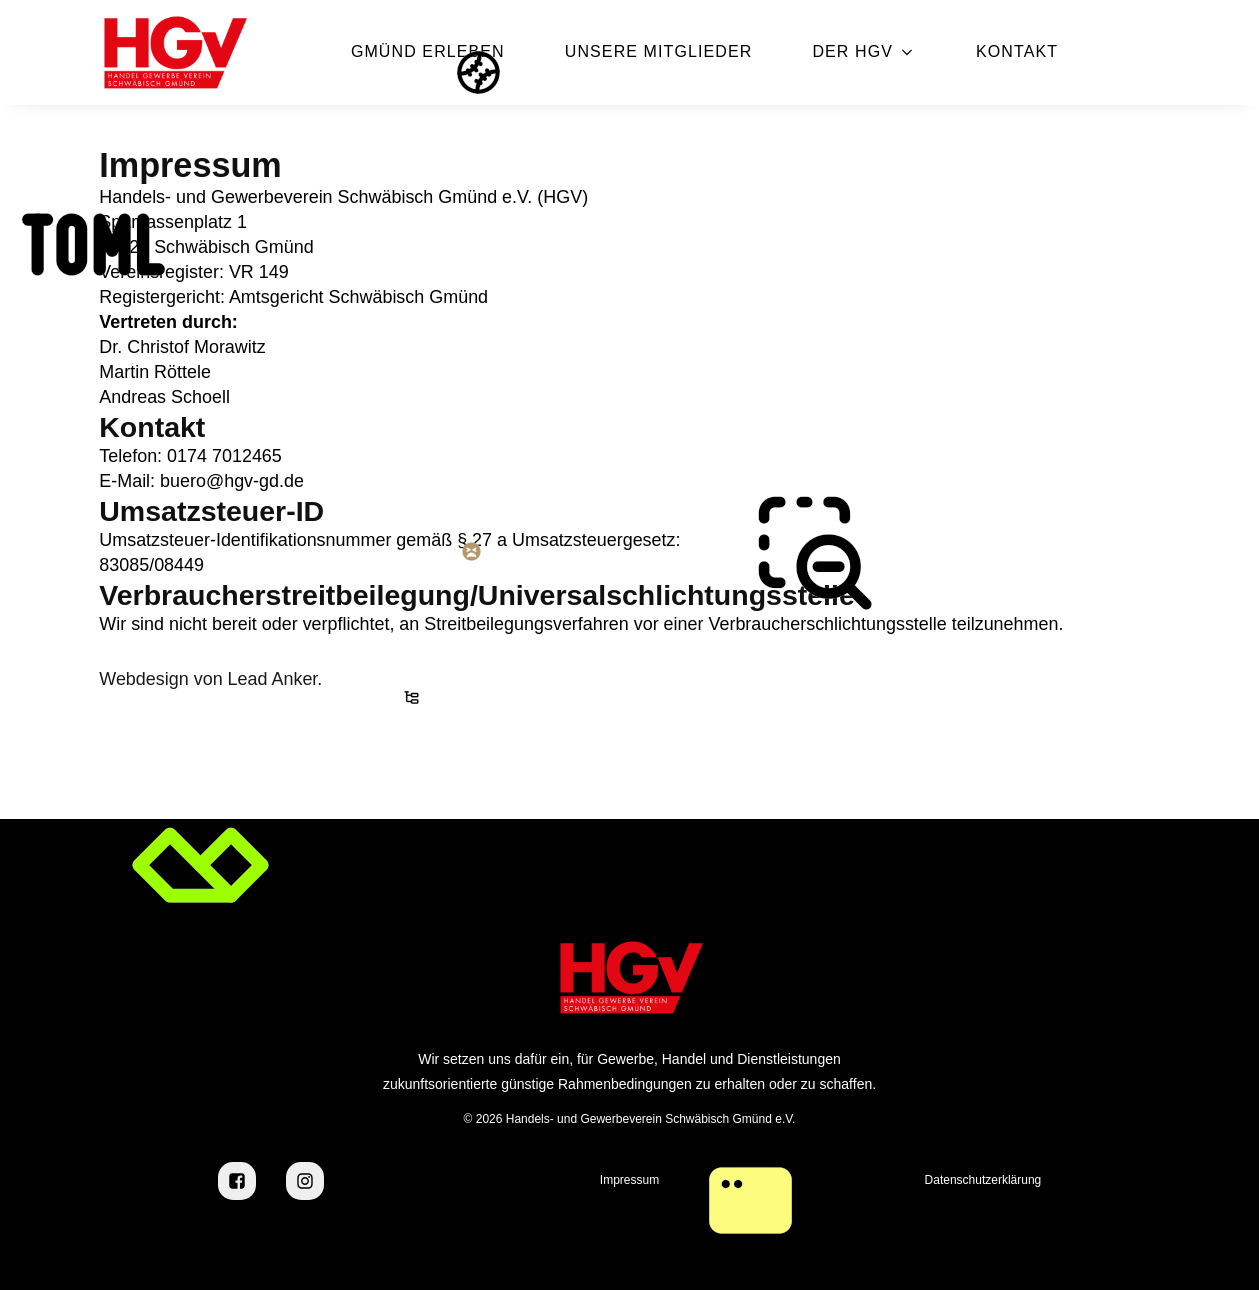  I want to click on open application window, so click(750, 1200).